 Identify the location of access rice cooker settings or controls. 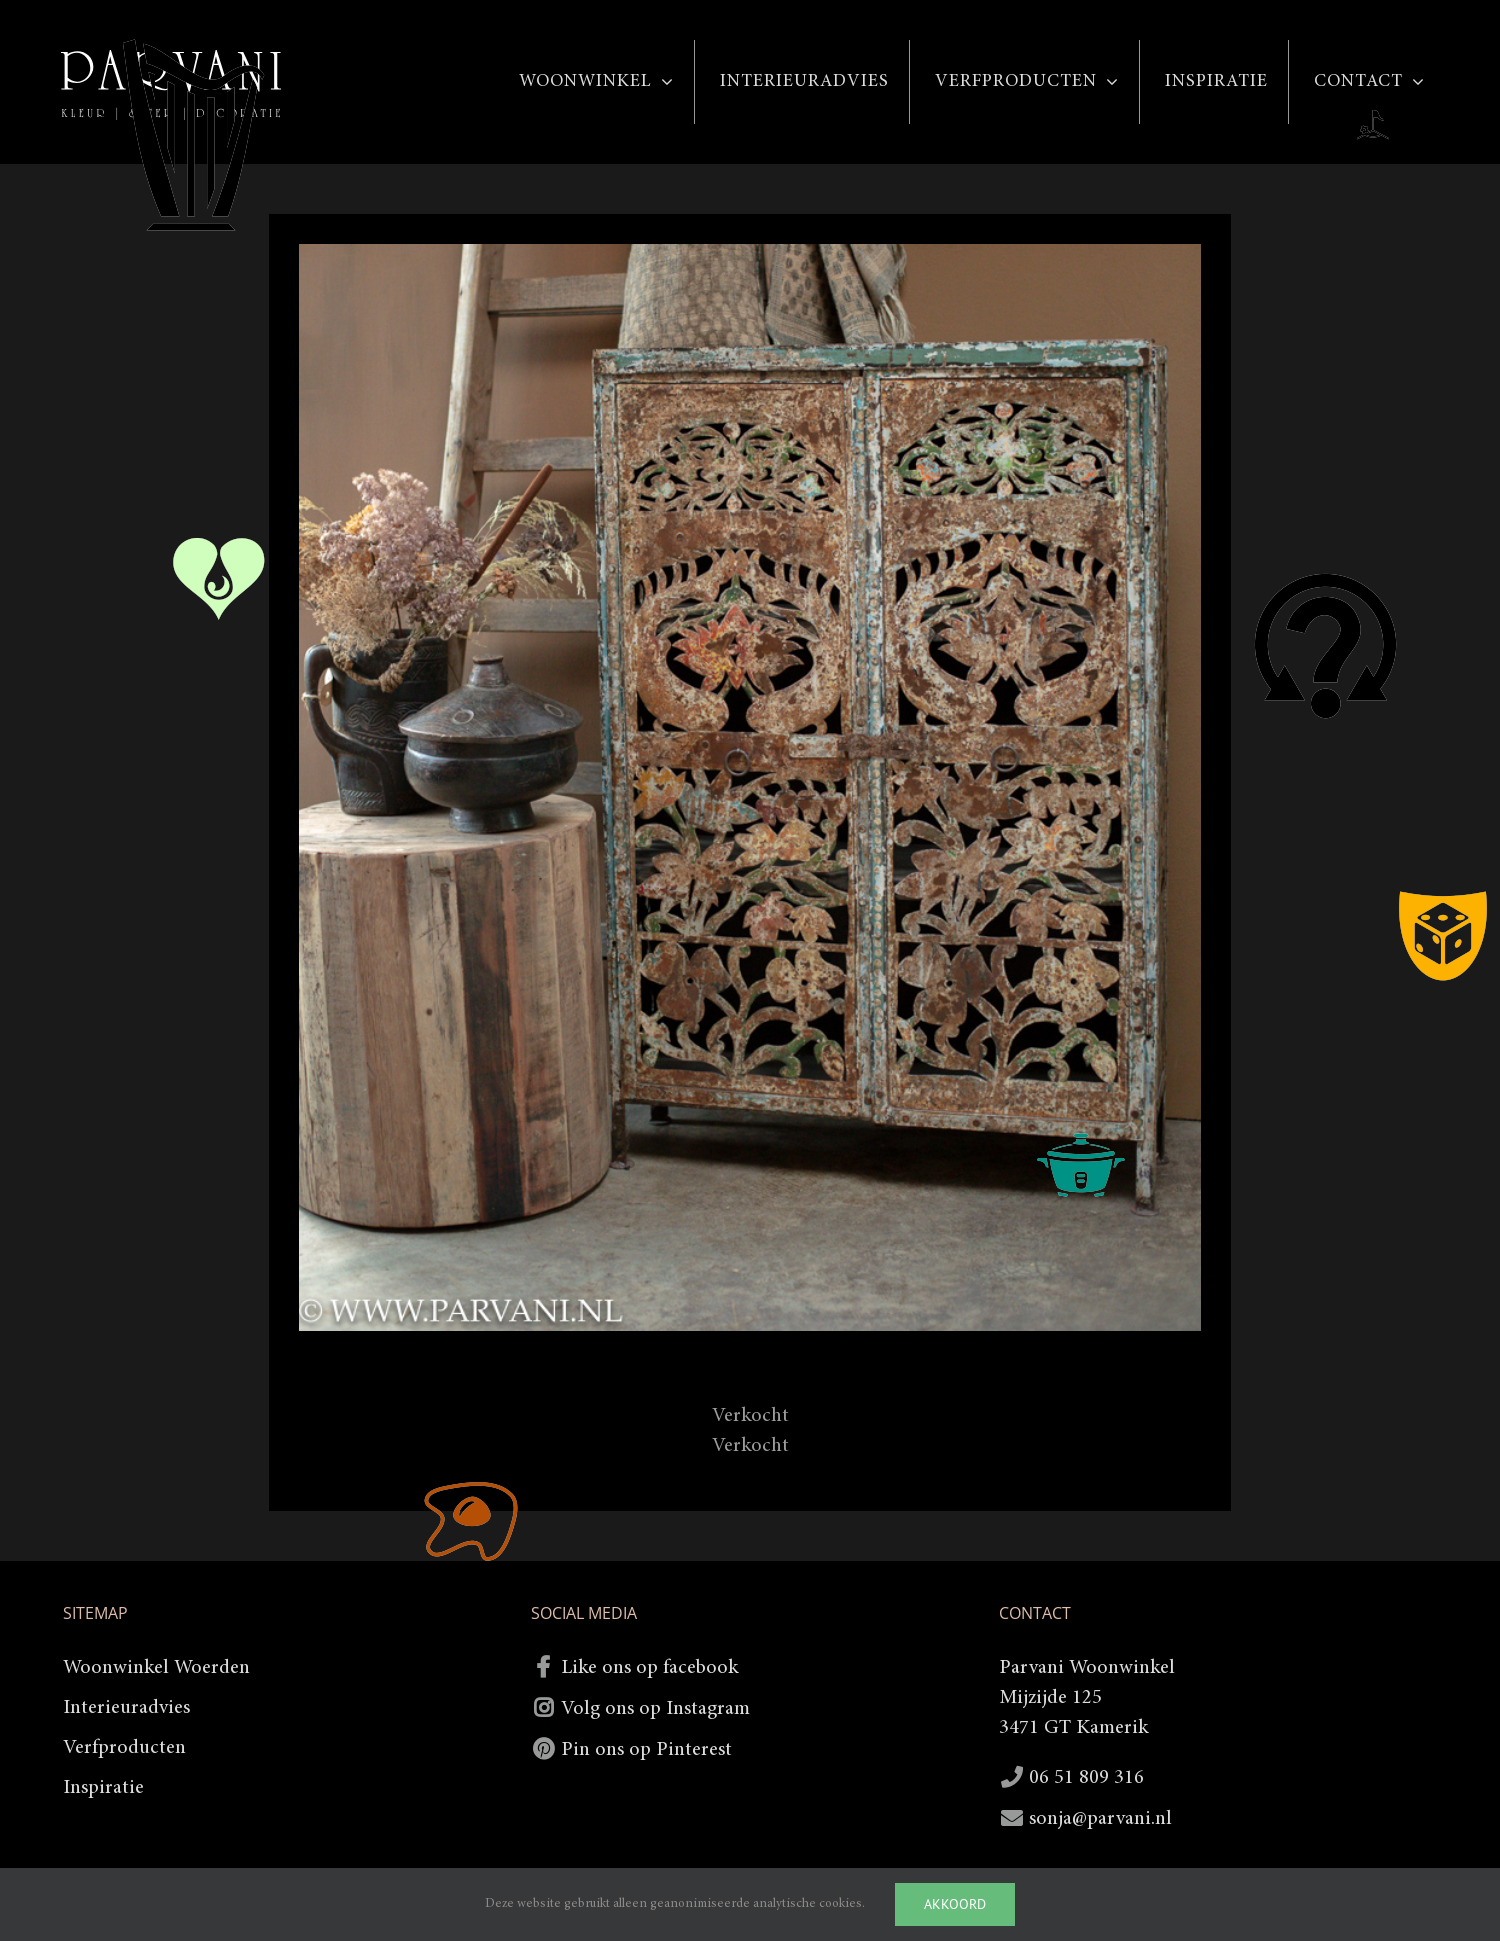
(1081, 1159).